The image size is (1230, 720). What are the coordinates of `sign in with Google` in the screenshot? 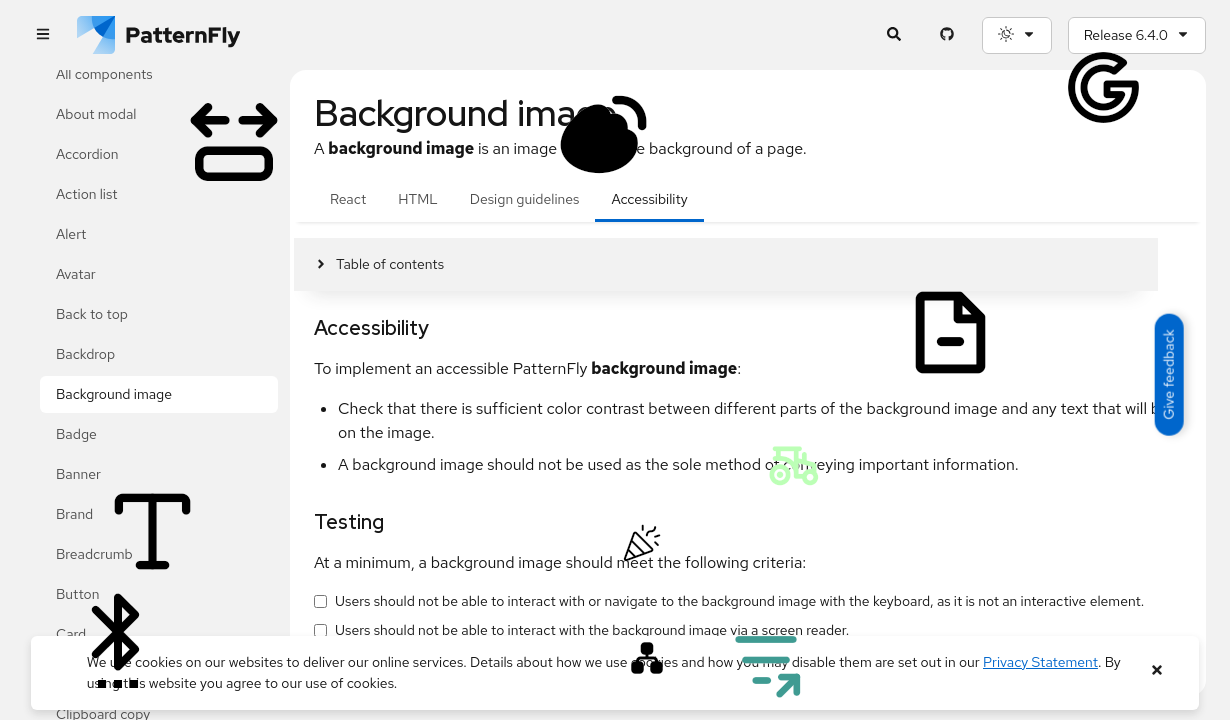 It's located at (1103, 87).